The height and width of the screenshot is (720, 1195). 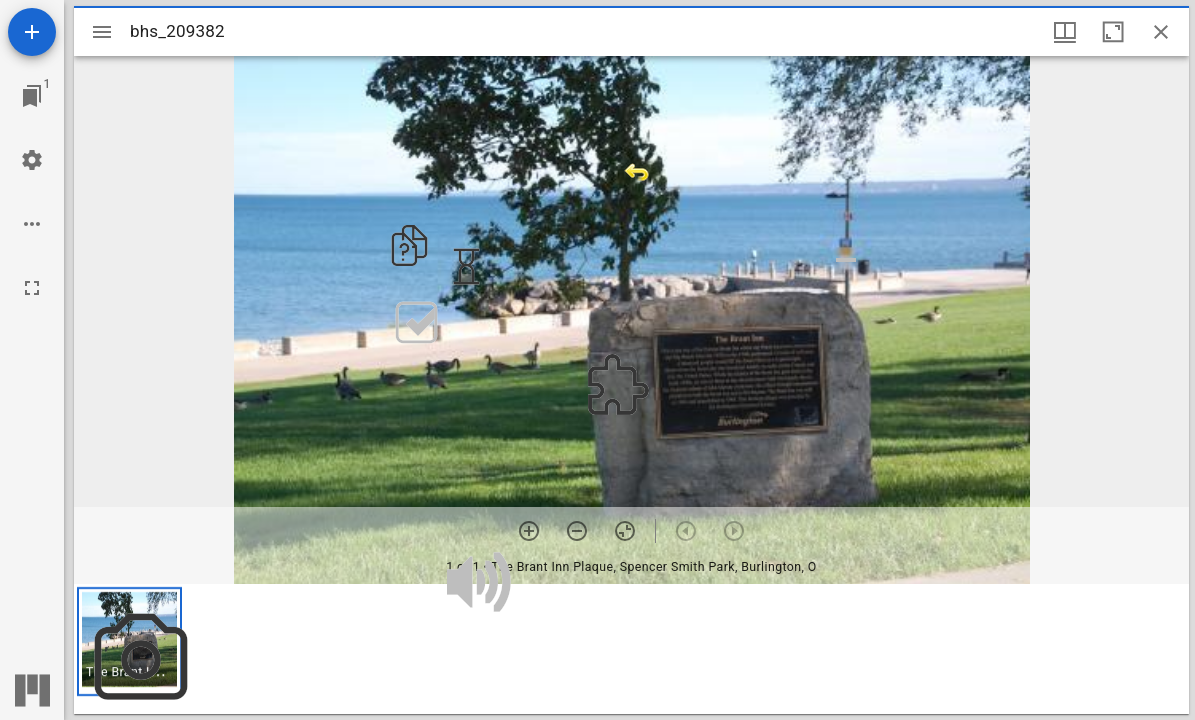 What do you see at coordinates (636, 171) in the screenshot?
I see `undo the last action` at bounding box center [636, 171].